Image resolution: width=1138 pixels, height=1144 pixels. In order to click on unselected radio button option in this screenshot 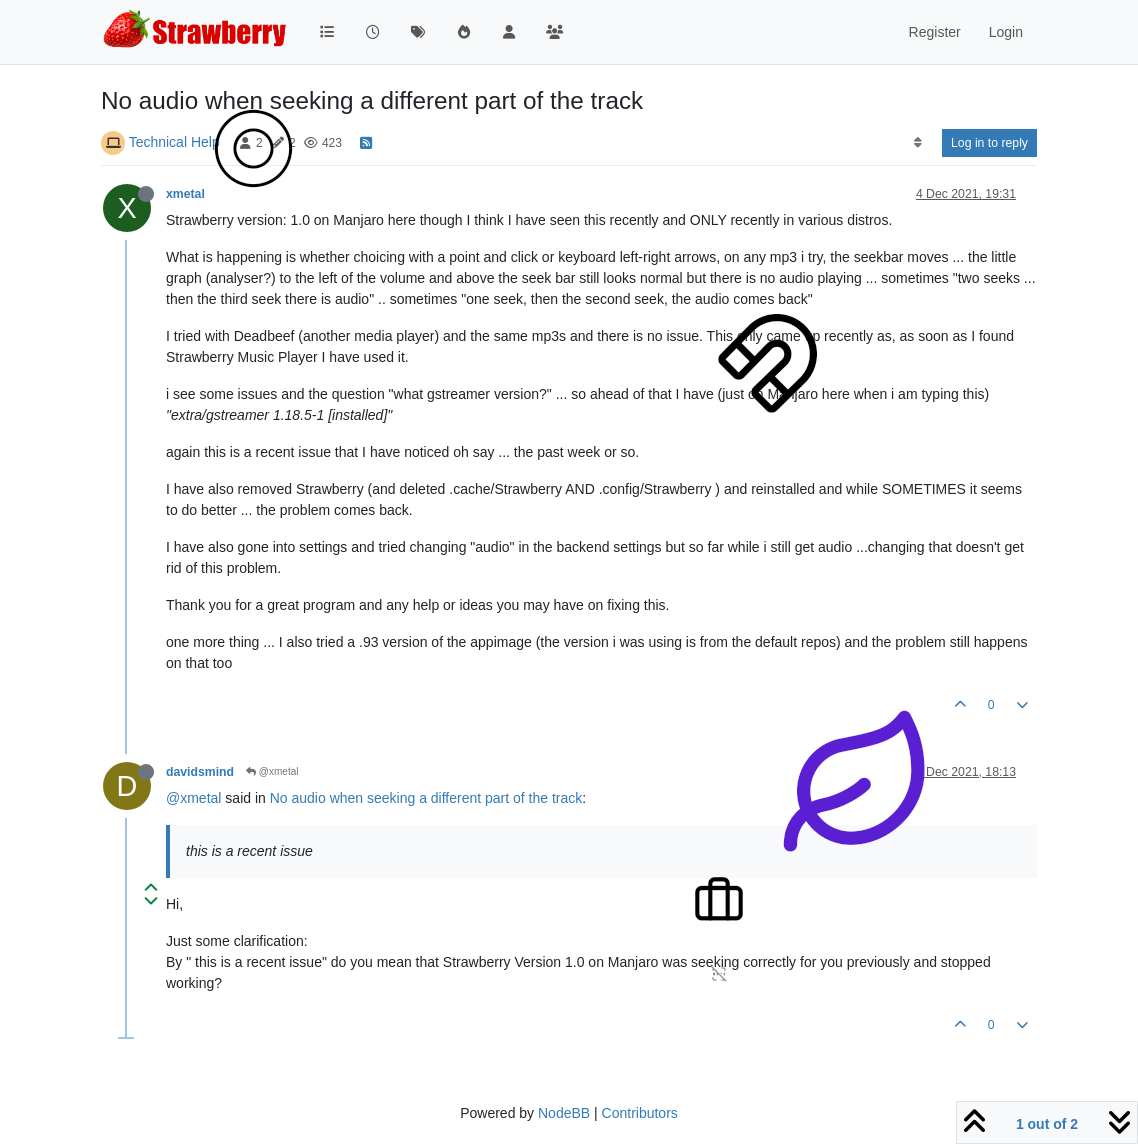, I will do `click(253, 148)`.